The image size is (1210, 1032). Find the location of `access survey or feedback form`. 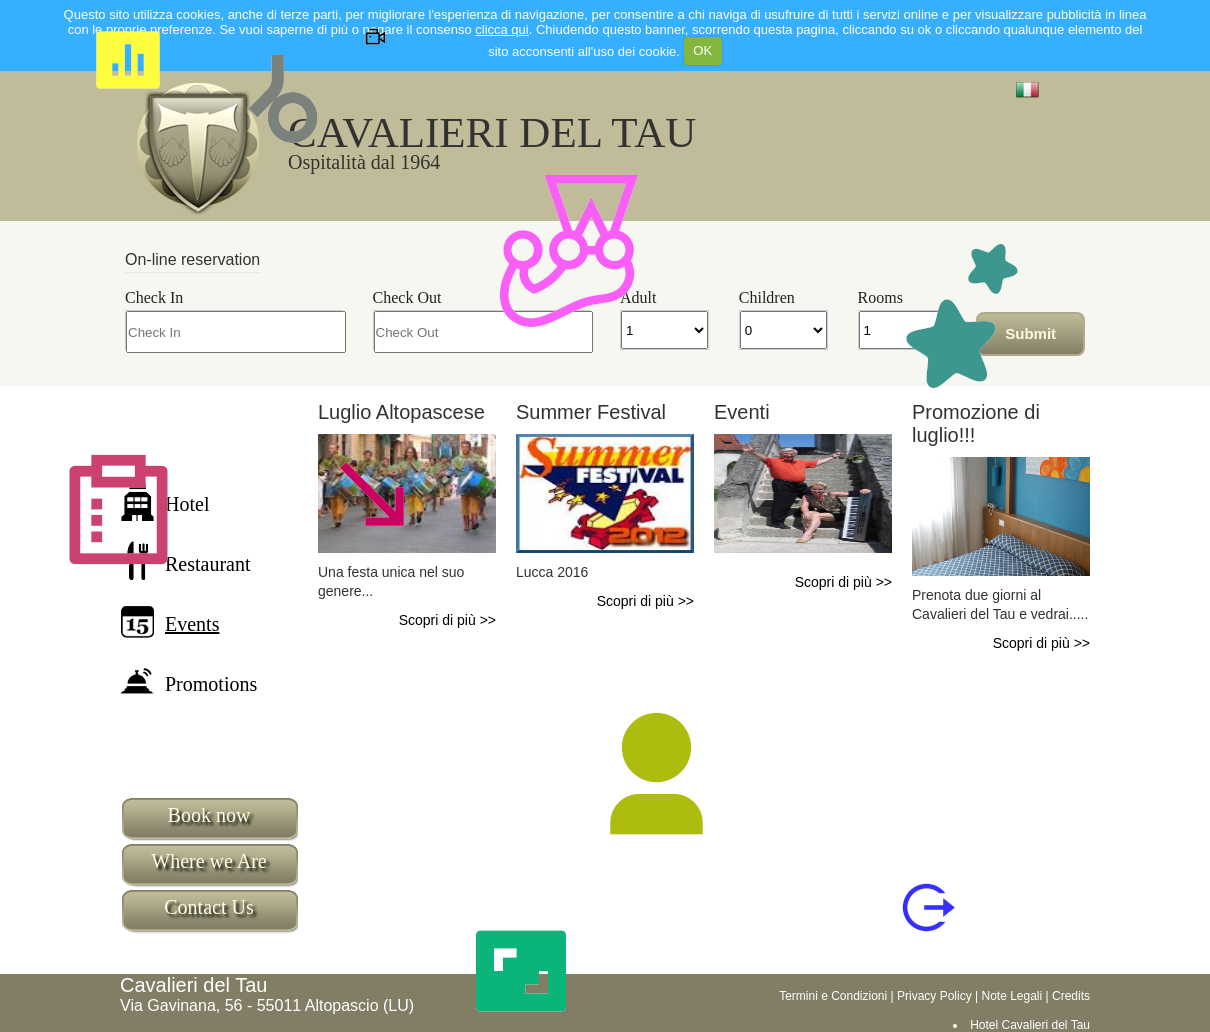

access survey or feedback form is located at coordinates (118, 509).